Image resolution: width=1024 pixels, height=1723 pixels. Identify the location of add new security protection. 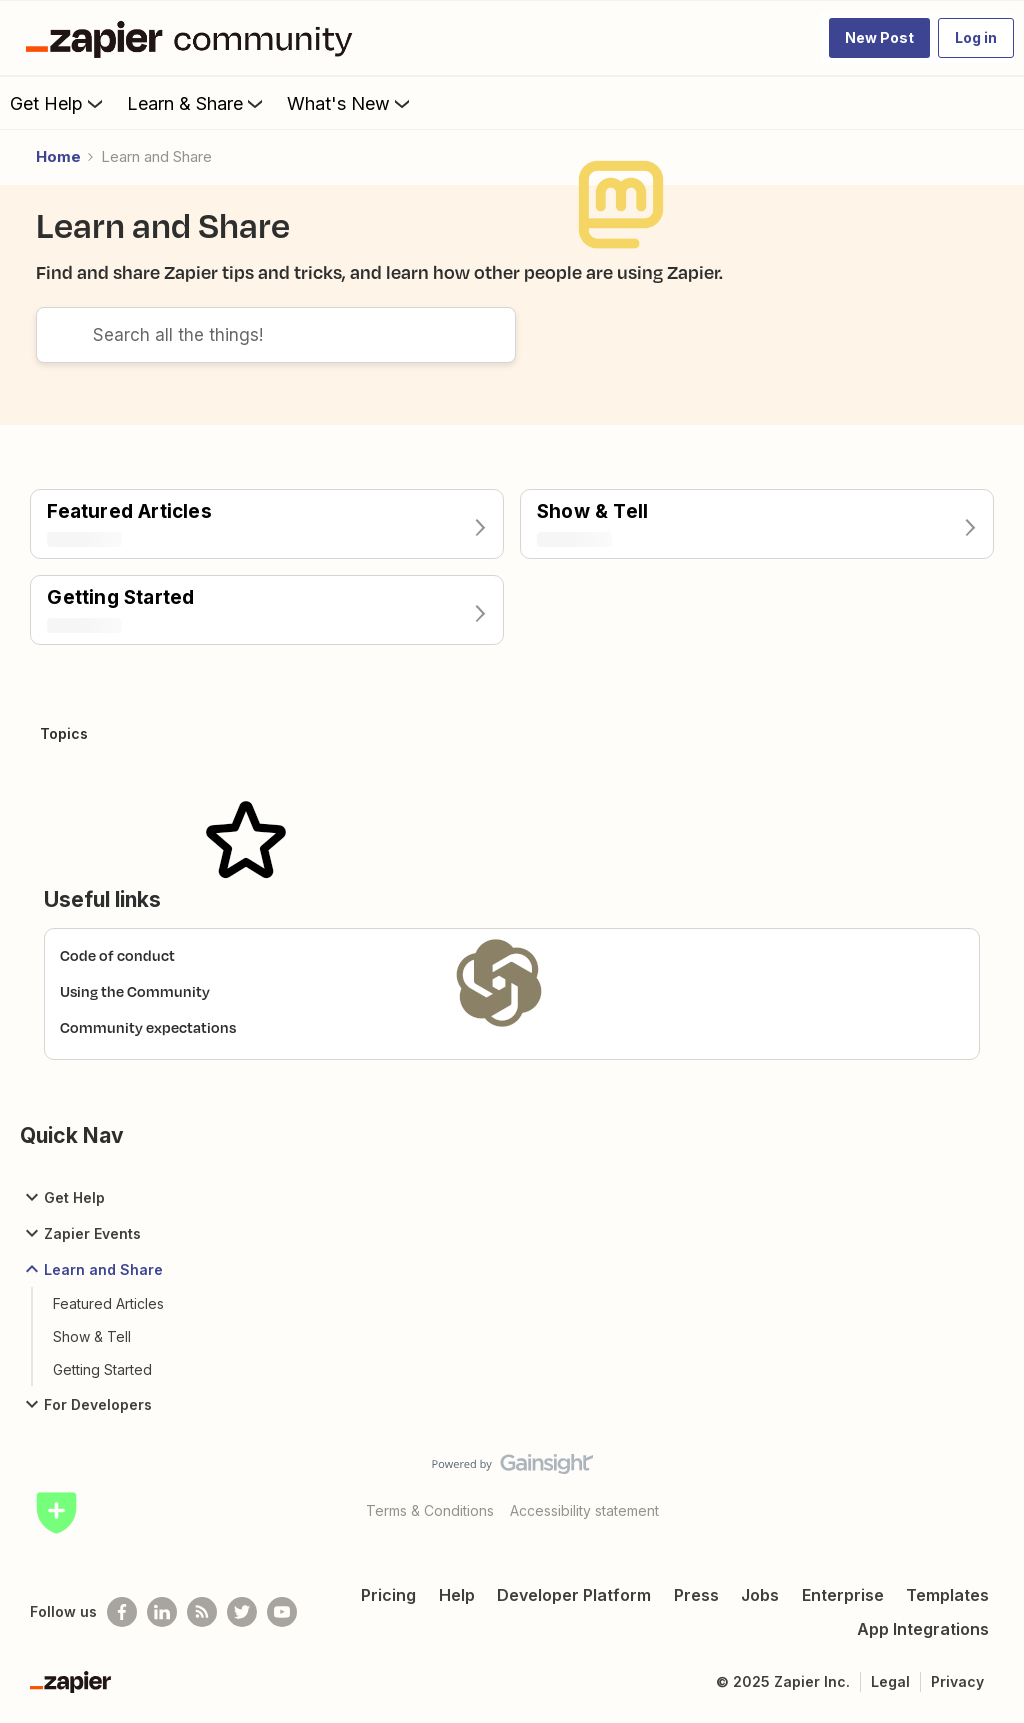
(56, 1510).